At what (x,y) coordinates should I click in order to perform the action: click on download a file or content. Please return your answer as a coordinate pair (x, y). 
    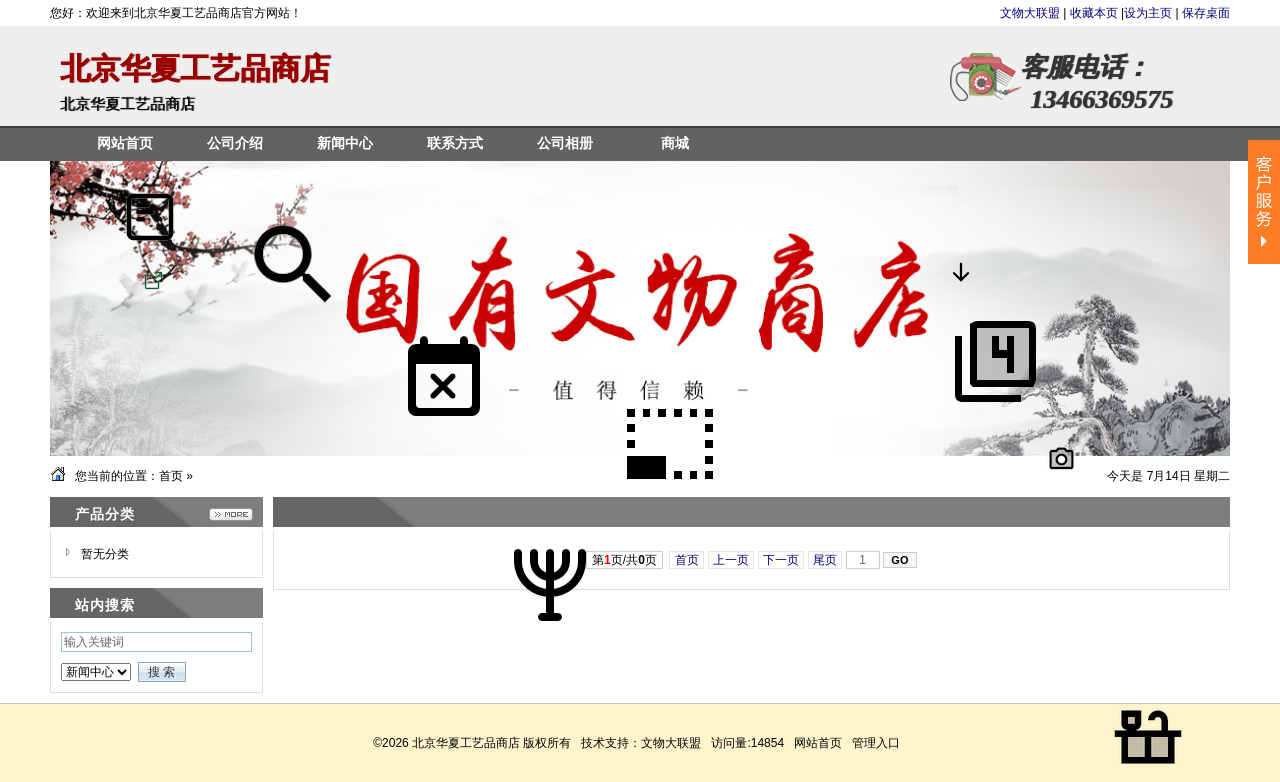
    Looking at the image, I should click on (961, 272).